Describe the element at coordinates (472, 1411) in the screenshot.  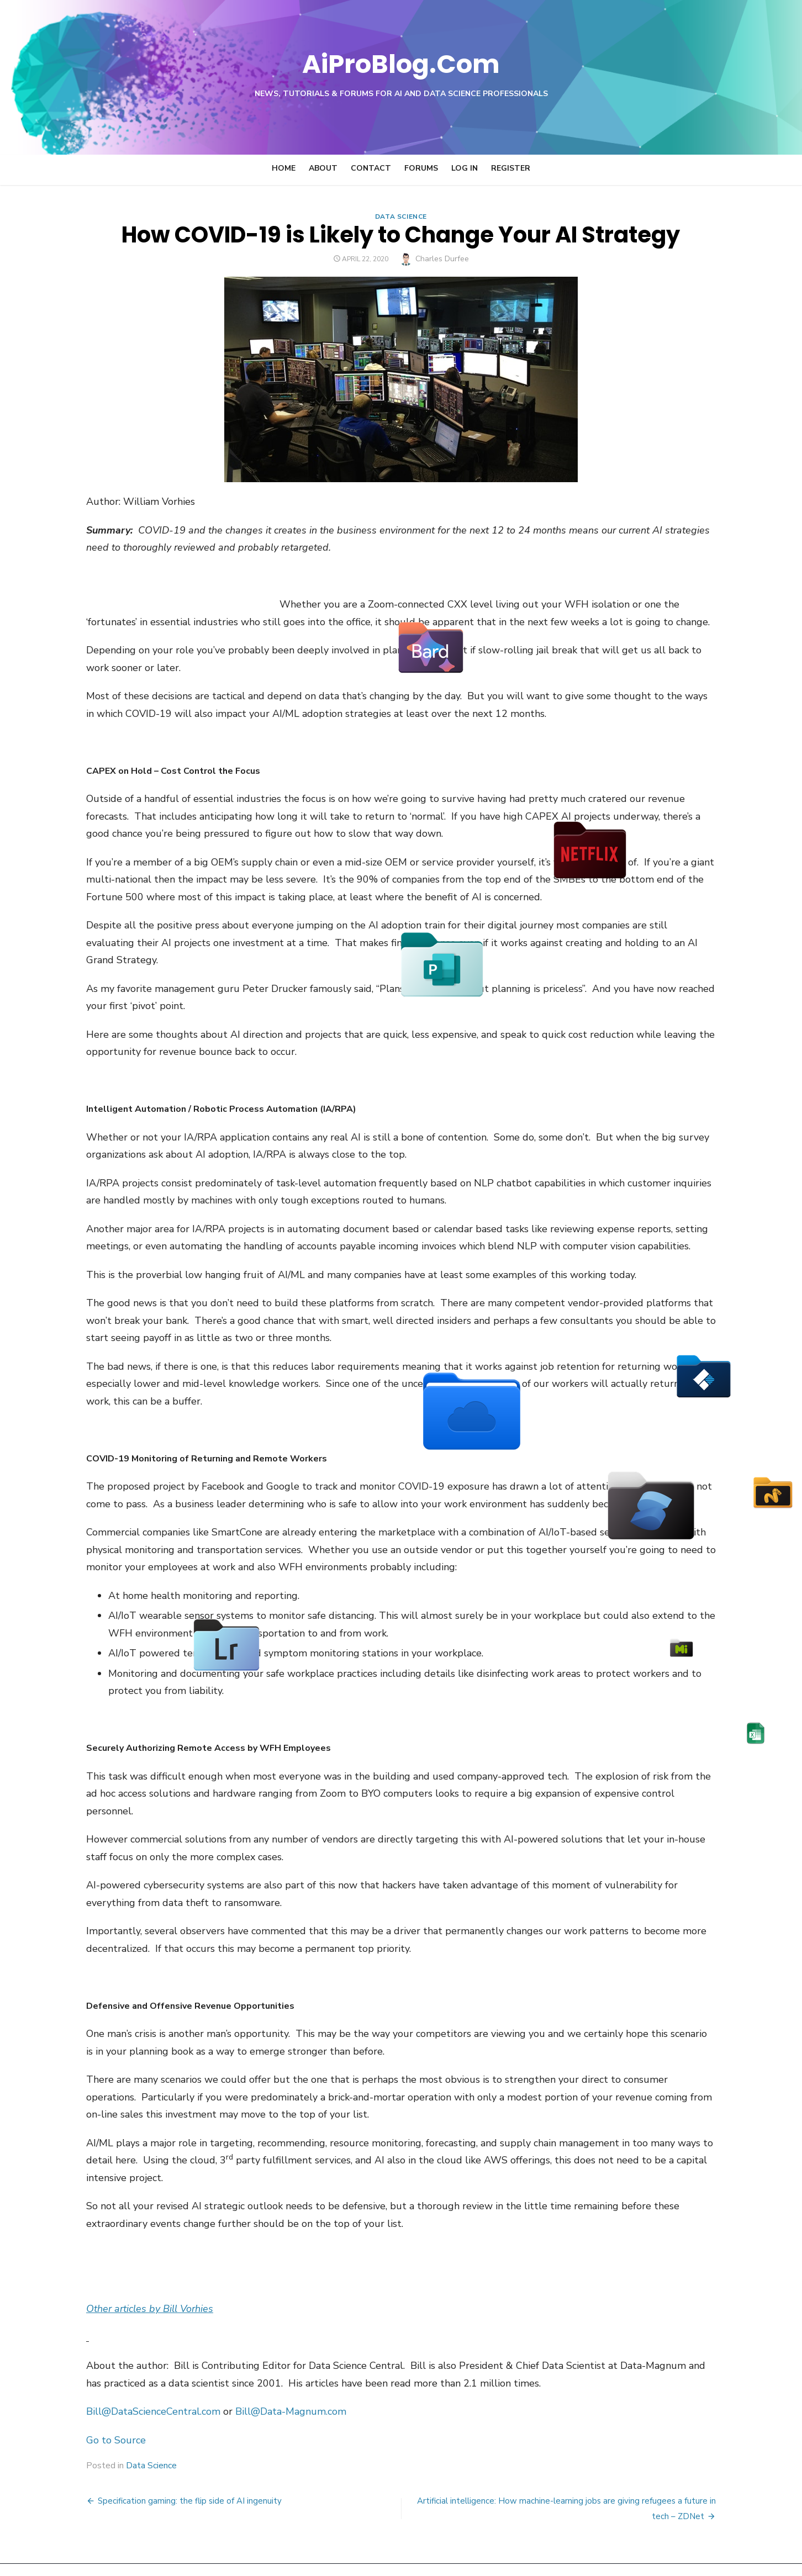
I see `access cloud-synced files and folders` at that location.